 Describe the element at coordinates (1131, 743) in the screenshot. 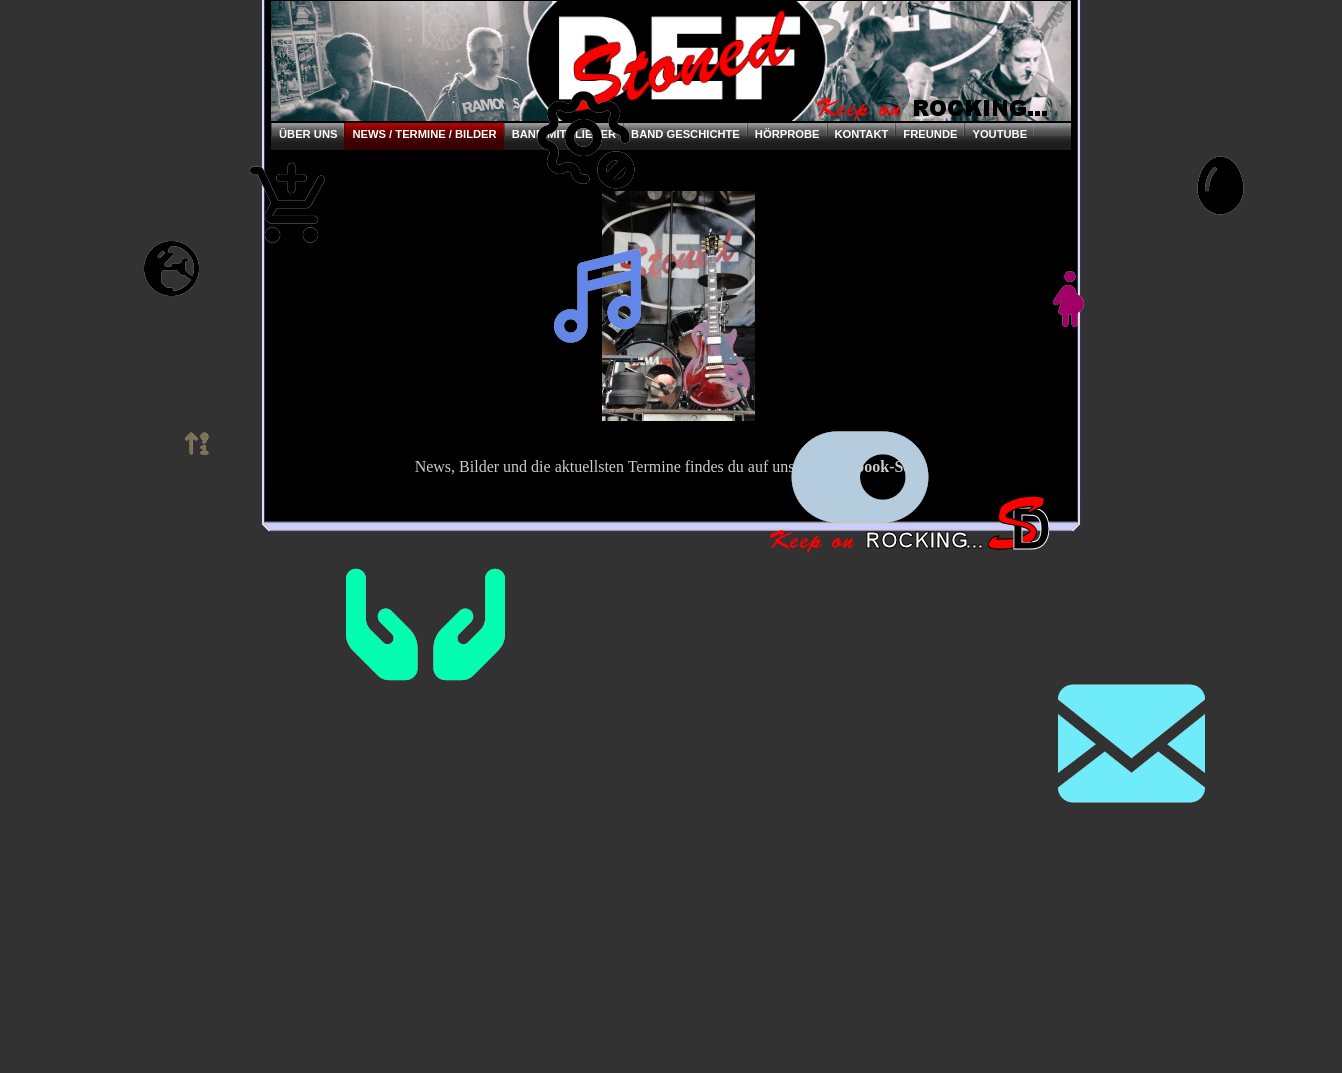

I see `open your inbox` at that location.